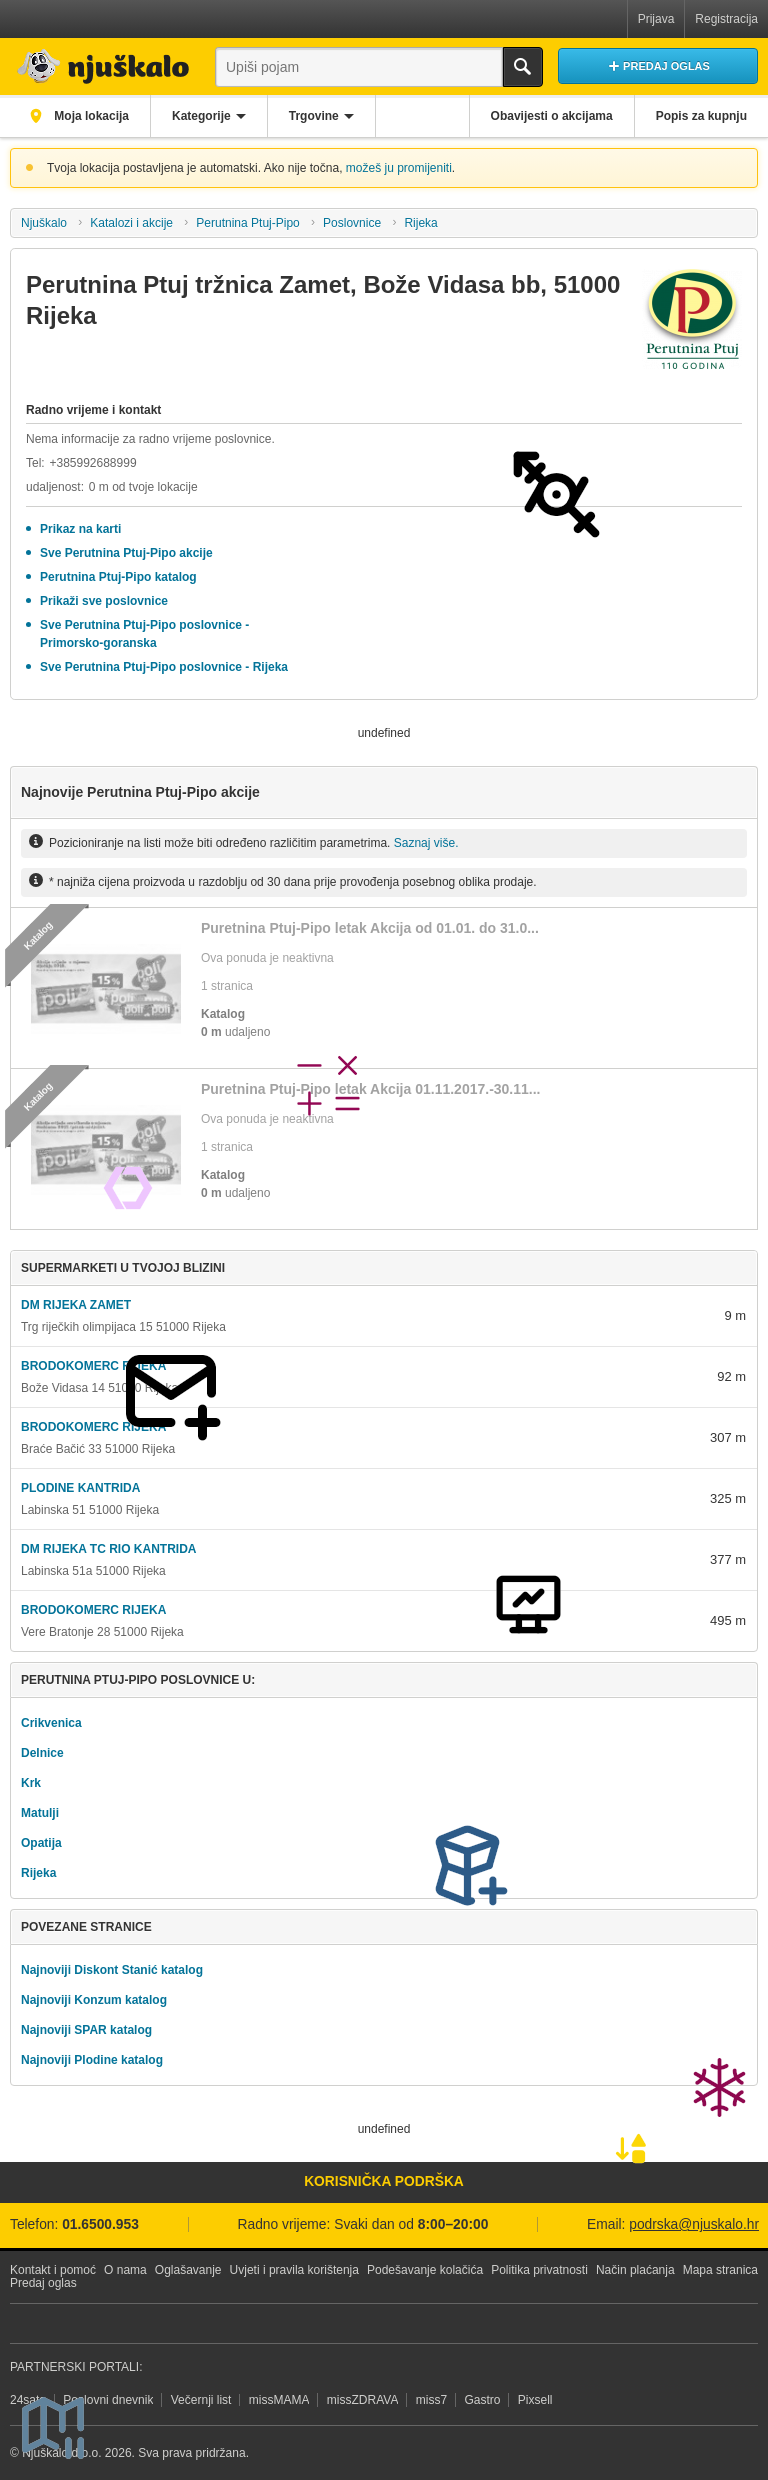 The height and width of the screenshot is (2480, 768). What do you see at coordinates (719, 2087) in the screenshot?
I see `indicates cold or winter weather conditions` at bounding box center [719, 2087].